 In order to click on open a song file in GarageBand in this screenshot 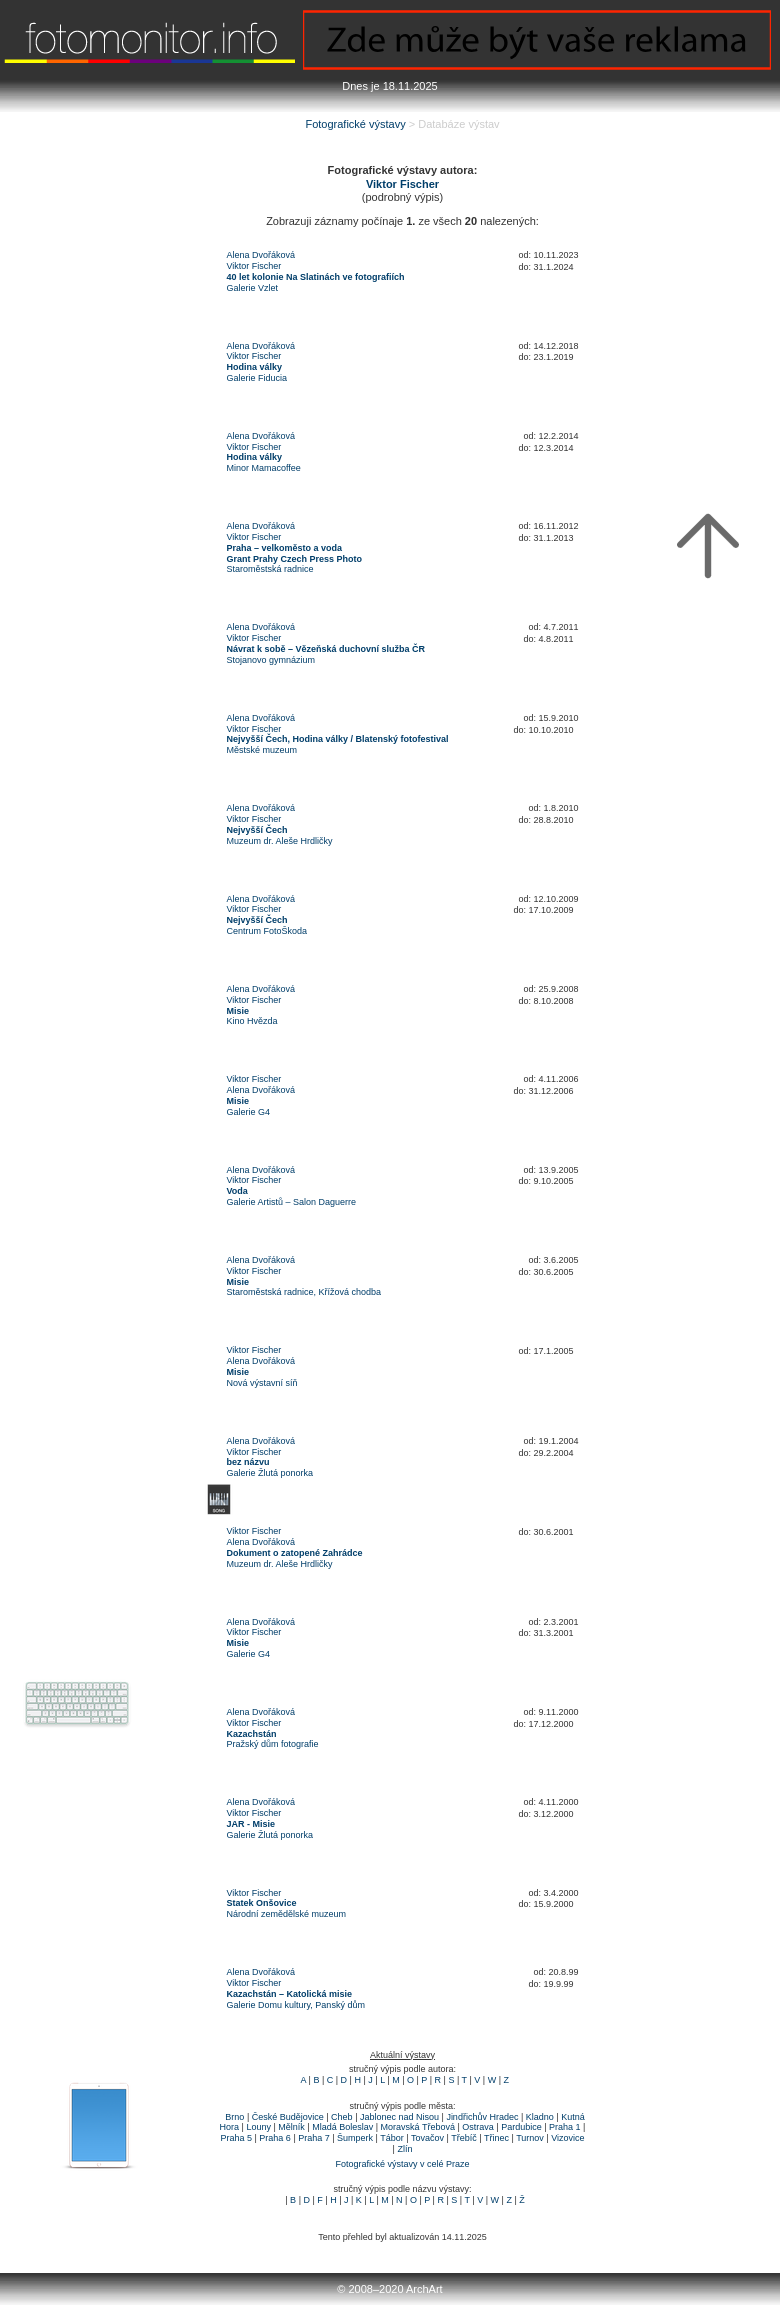, I will do `click(219, 1500)`.